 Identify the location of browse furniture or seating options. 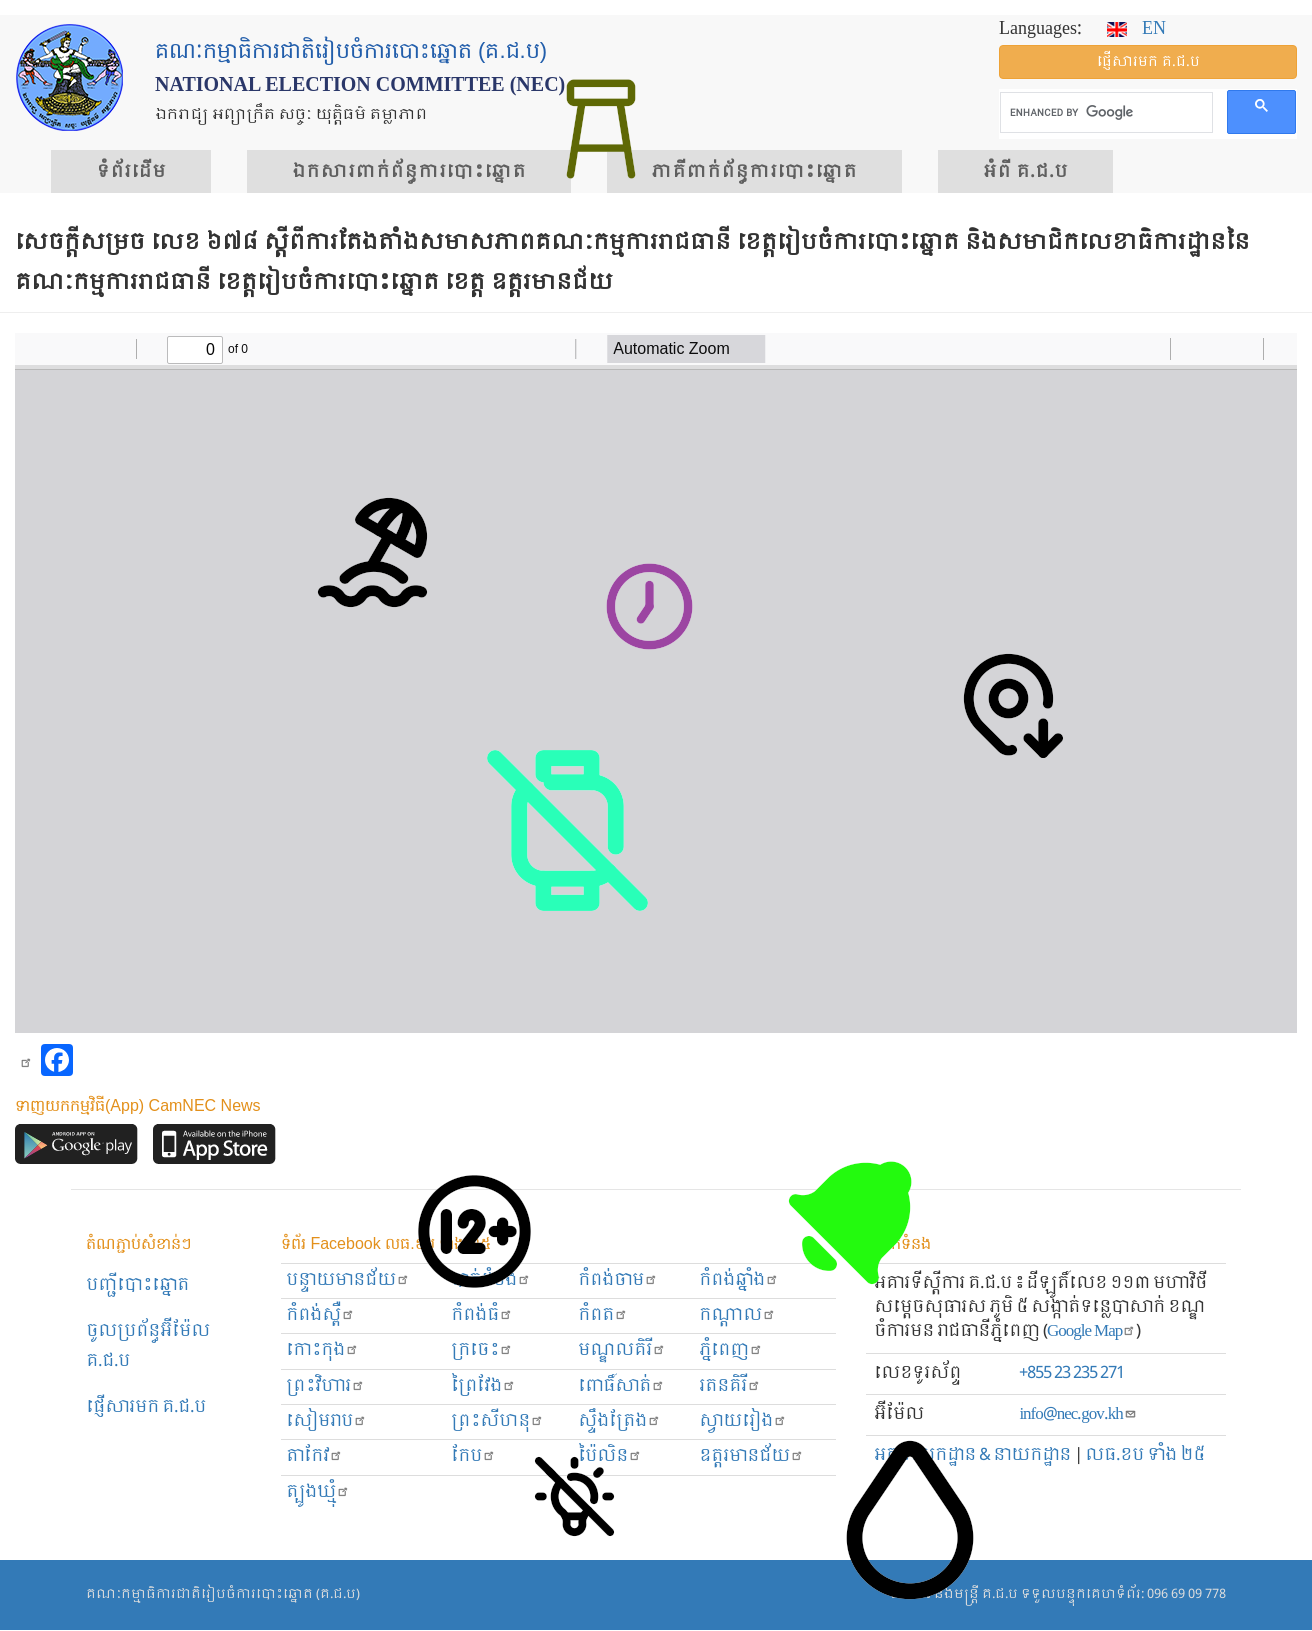
(601, 129).